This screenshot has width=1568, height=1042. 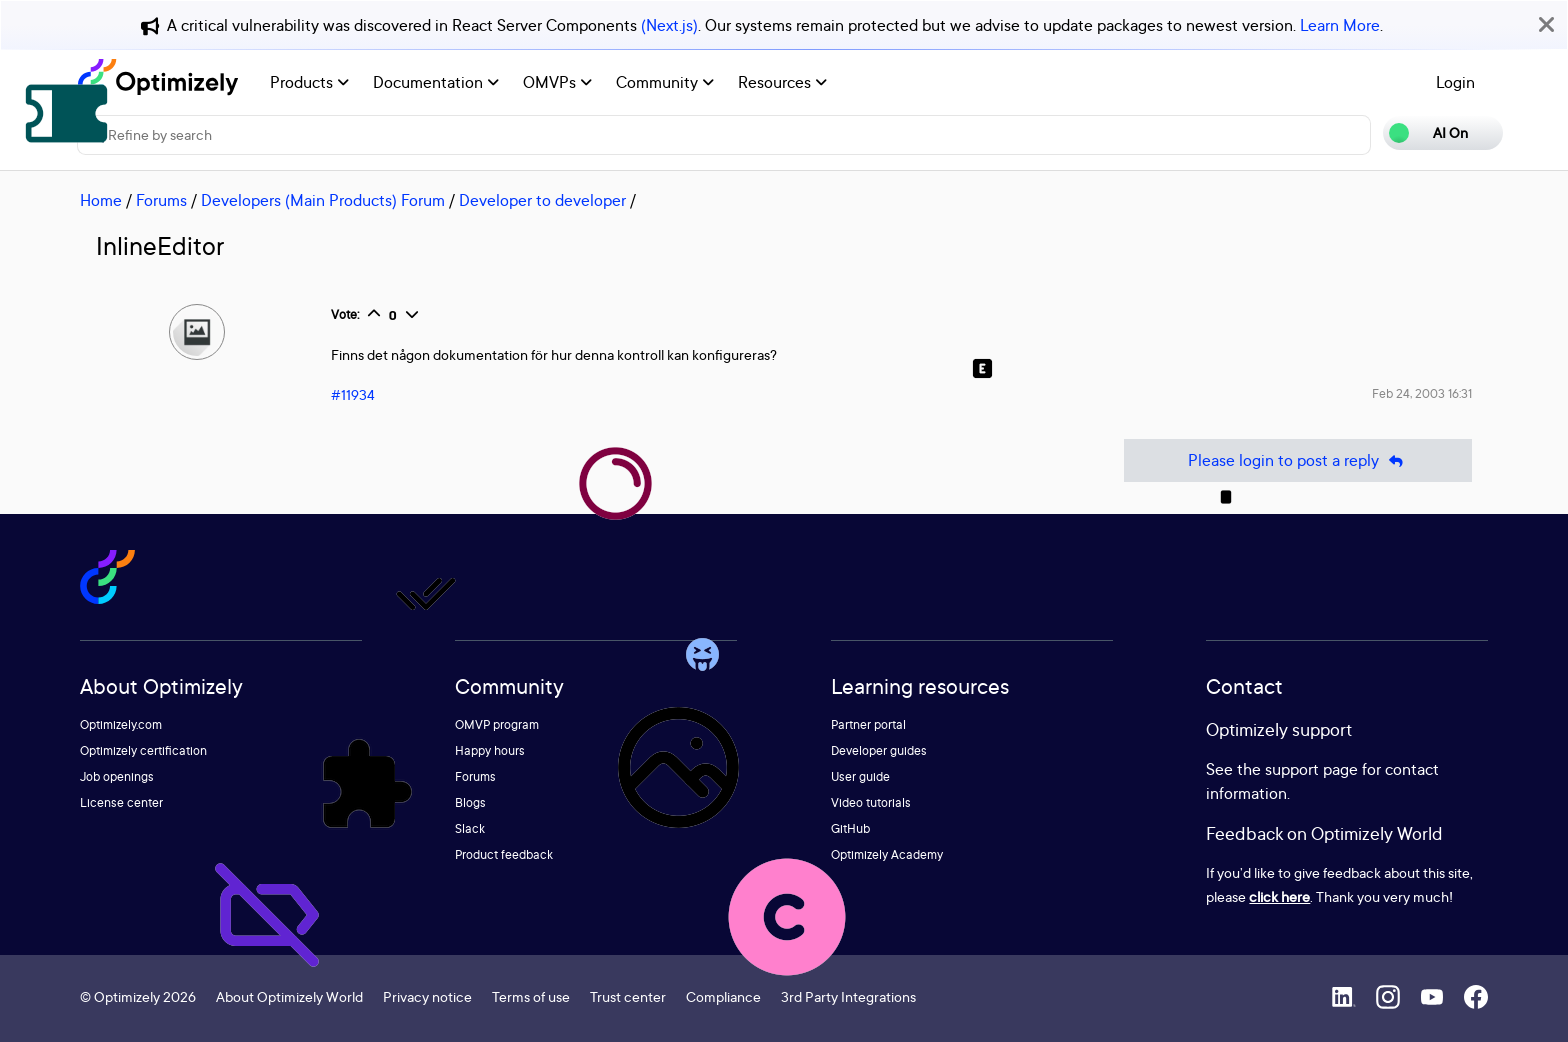 What do you see at coordinates (787, 917) in the screenshot?
I see `indicates copyrighted content` at bounding box center [787, 917].